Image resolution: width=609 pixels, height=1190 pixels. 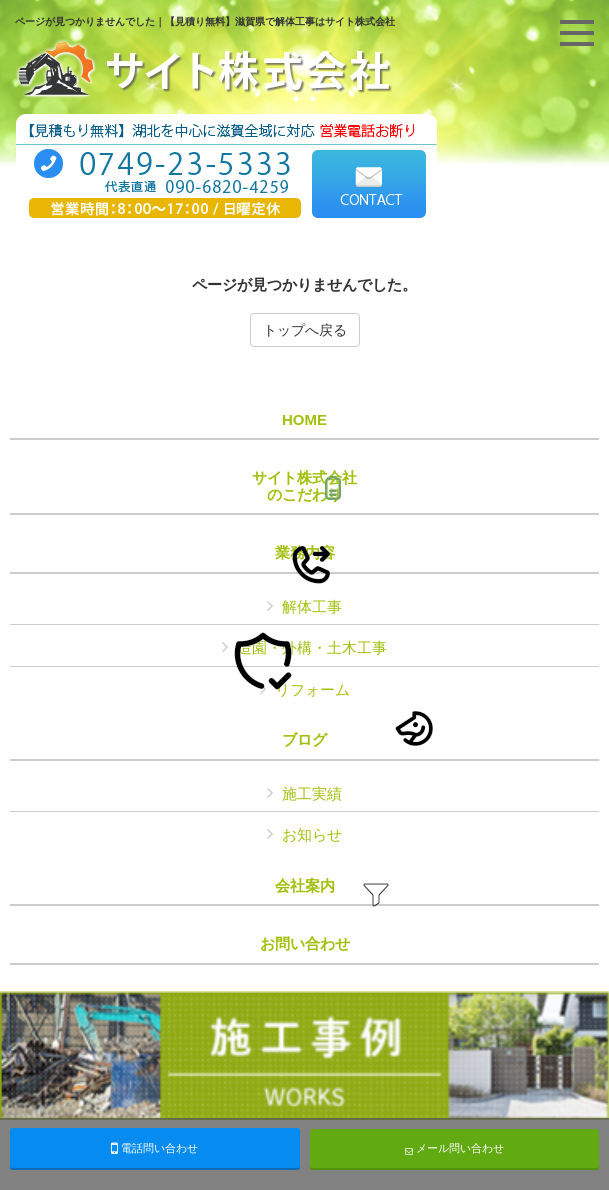 I want to click on indicates medium battery level, so click(x=333, y=488).